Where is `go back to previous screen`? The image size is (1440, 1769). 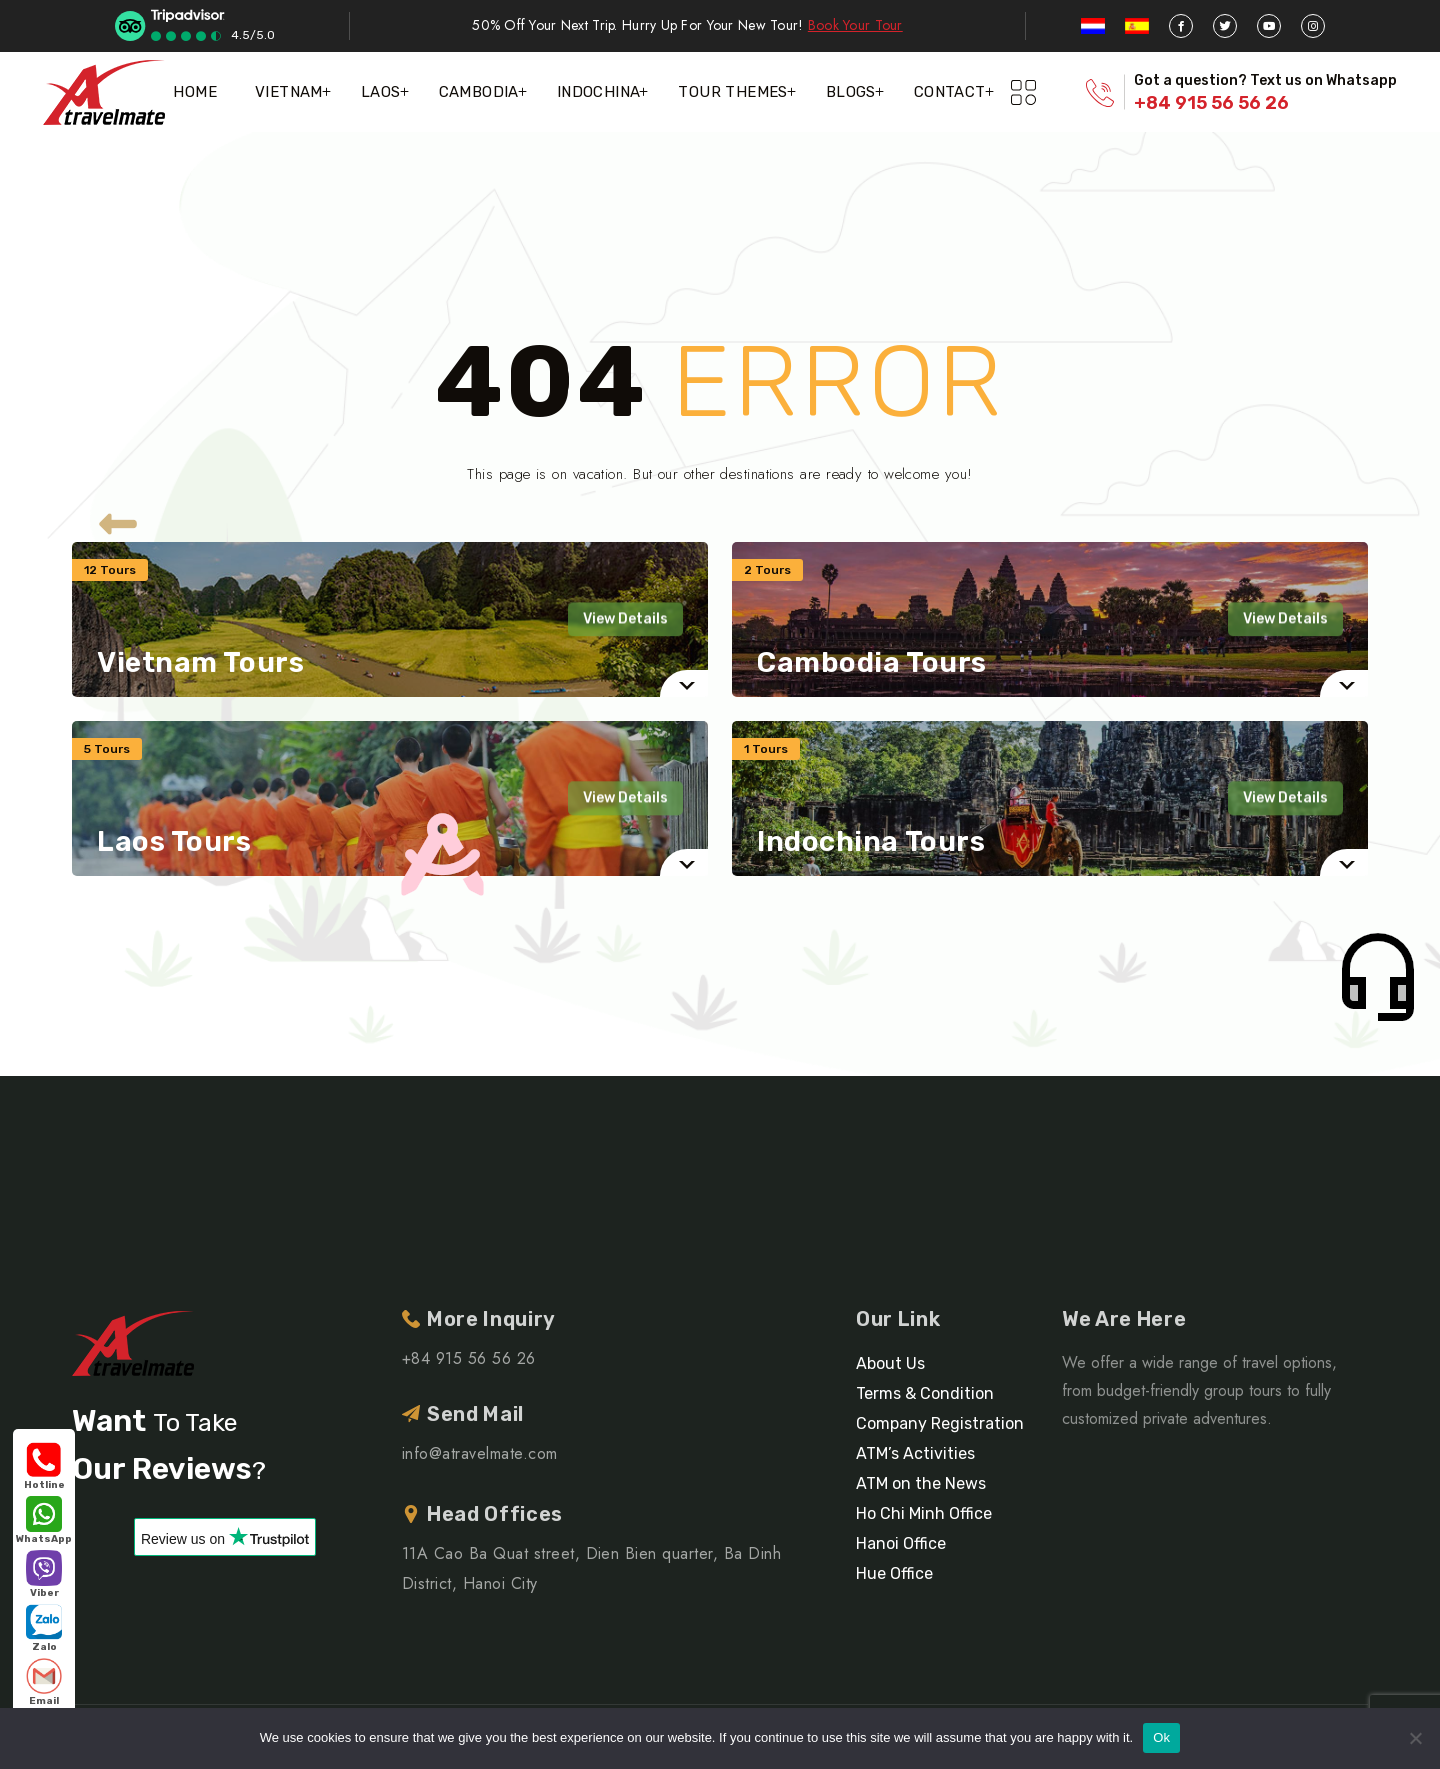 go back to previous screen is located at coordinates (118, 524).